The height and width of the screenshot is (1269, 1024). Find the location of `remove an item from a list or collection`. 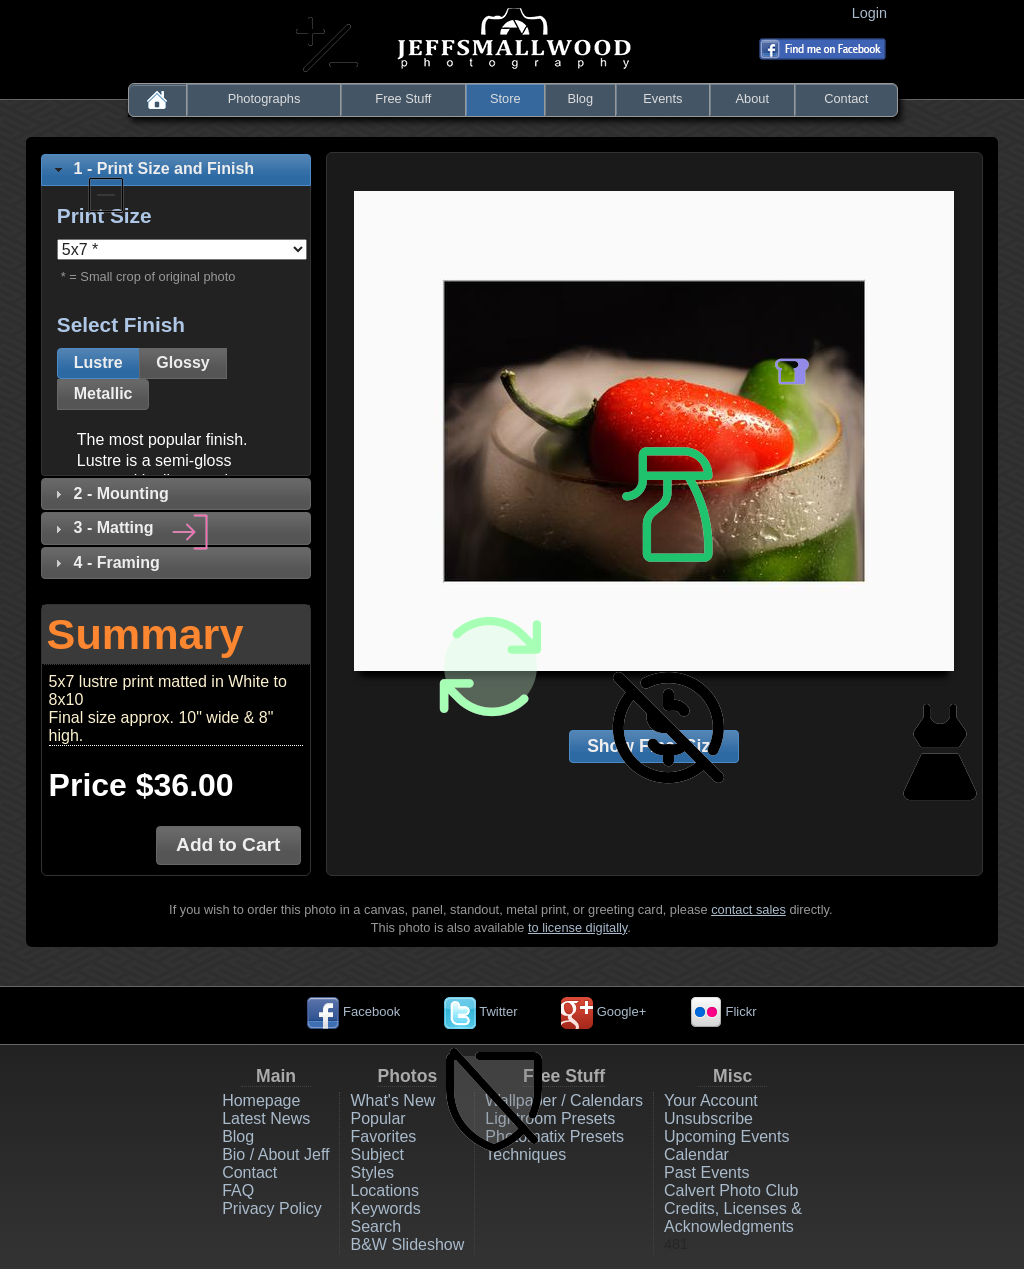

remove an item from a list or collection is located at coordinates (106, 195).